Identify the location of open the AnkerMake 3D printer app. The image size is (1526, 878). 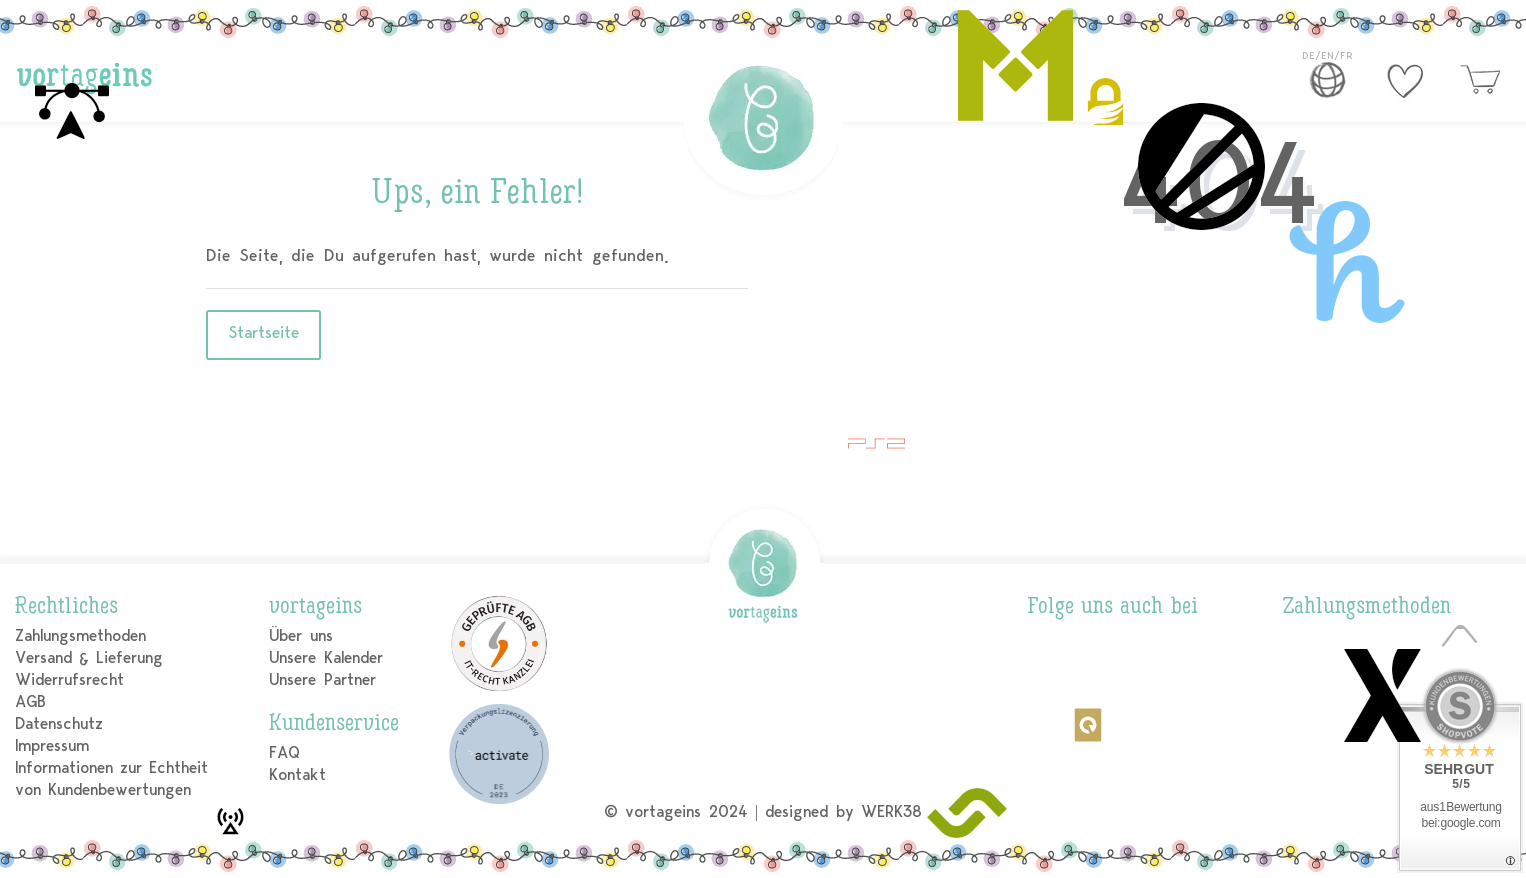
(1015, 65).